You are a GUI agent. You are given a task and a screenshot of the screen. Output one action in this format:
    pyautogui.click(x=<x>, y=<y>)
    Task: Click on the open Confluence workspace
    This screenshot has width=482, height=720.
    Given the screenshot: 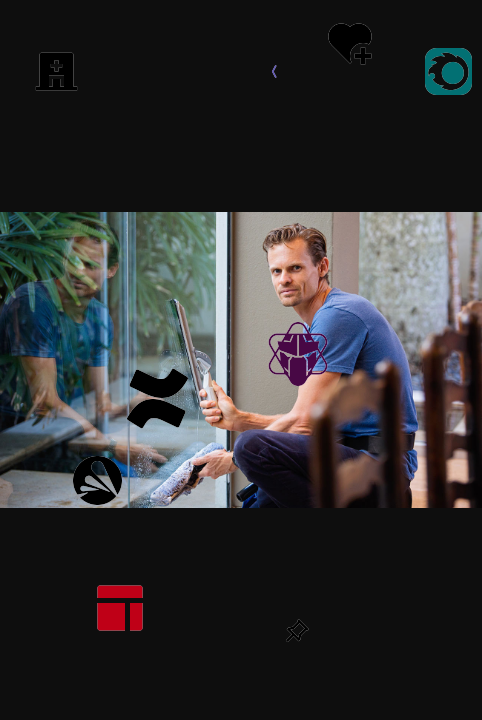 What is the action you would take?
    pyautogui.click(x=157, y=398)
    